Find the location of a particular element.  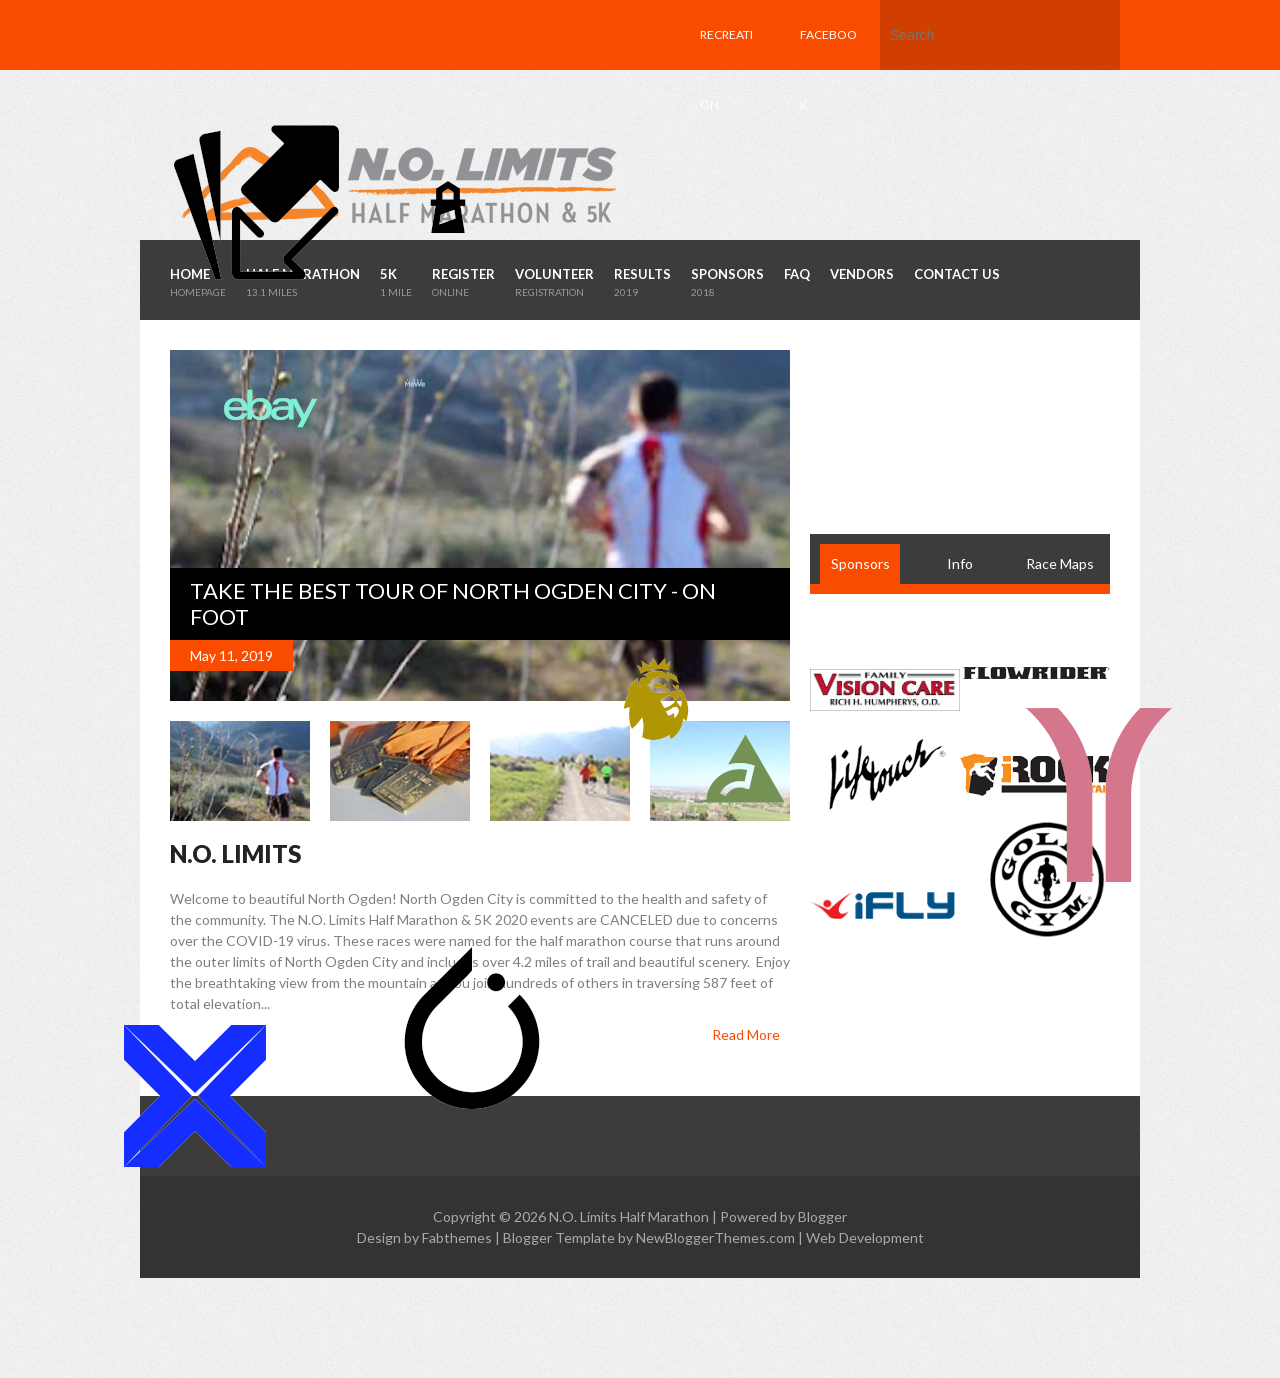

visx data visualization library logo is located at coordinates (195, 1096).